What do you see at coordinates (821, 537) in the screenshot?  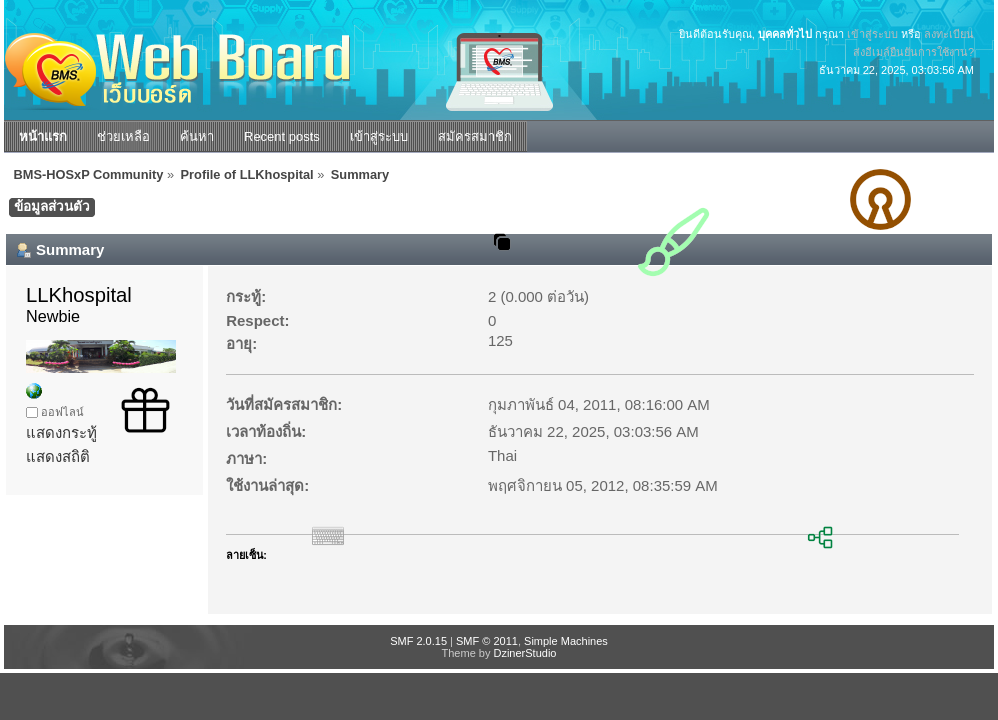 I see `view hierarchical organization or folder structure` at bounding box center [821, 537].